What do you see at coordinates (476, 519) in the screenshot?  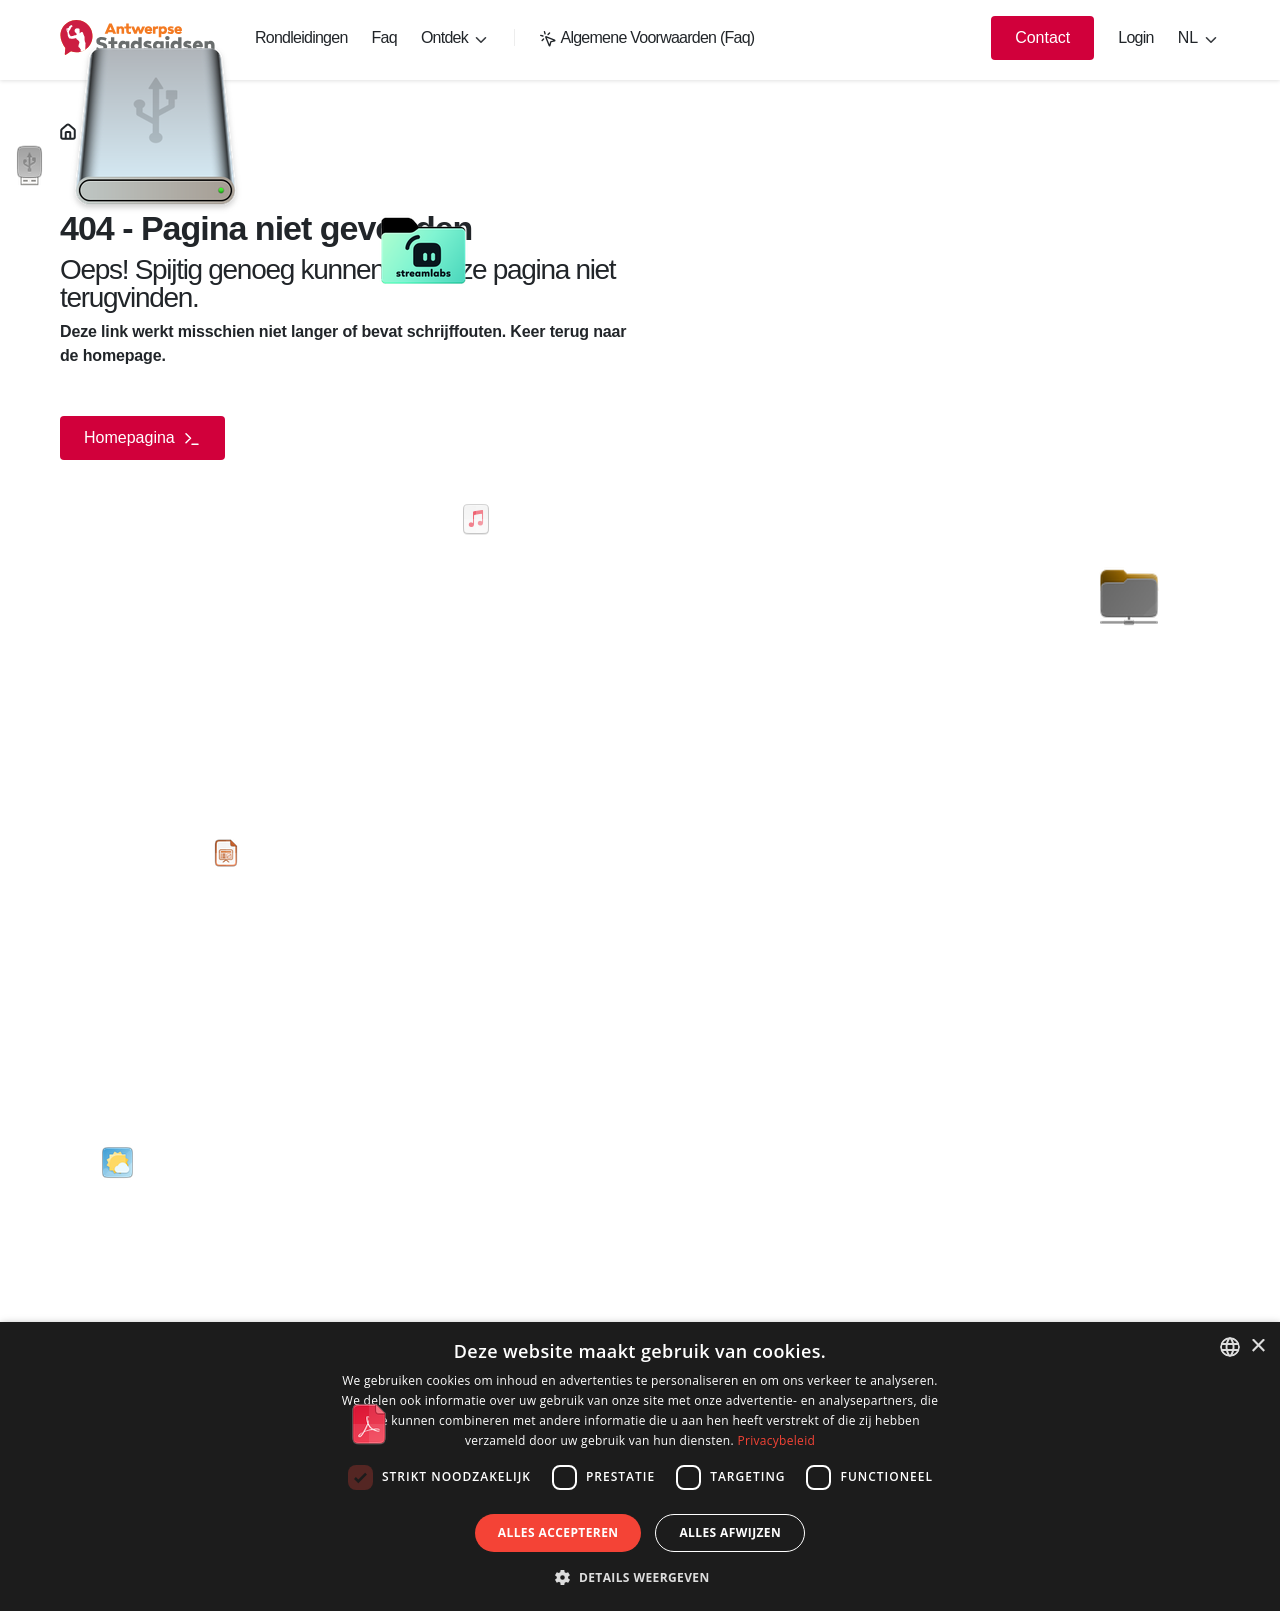 I see `an audio or music file` at bounding box center [476, 519].